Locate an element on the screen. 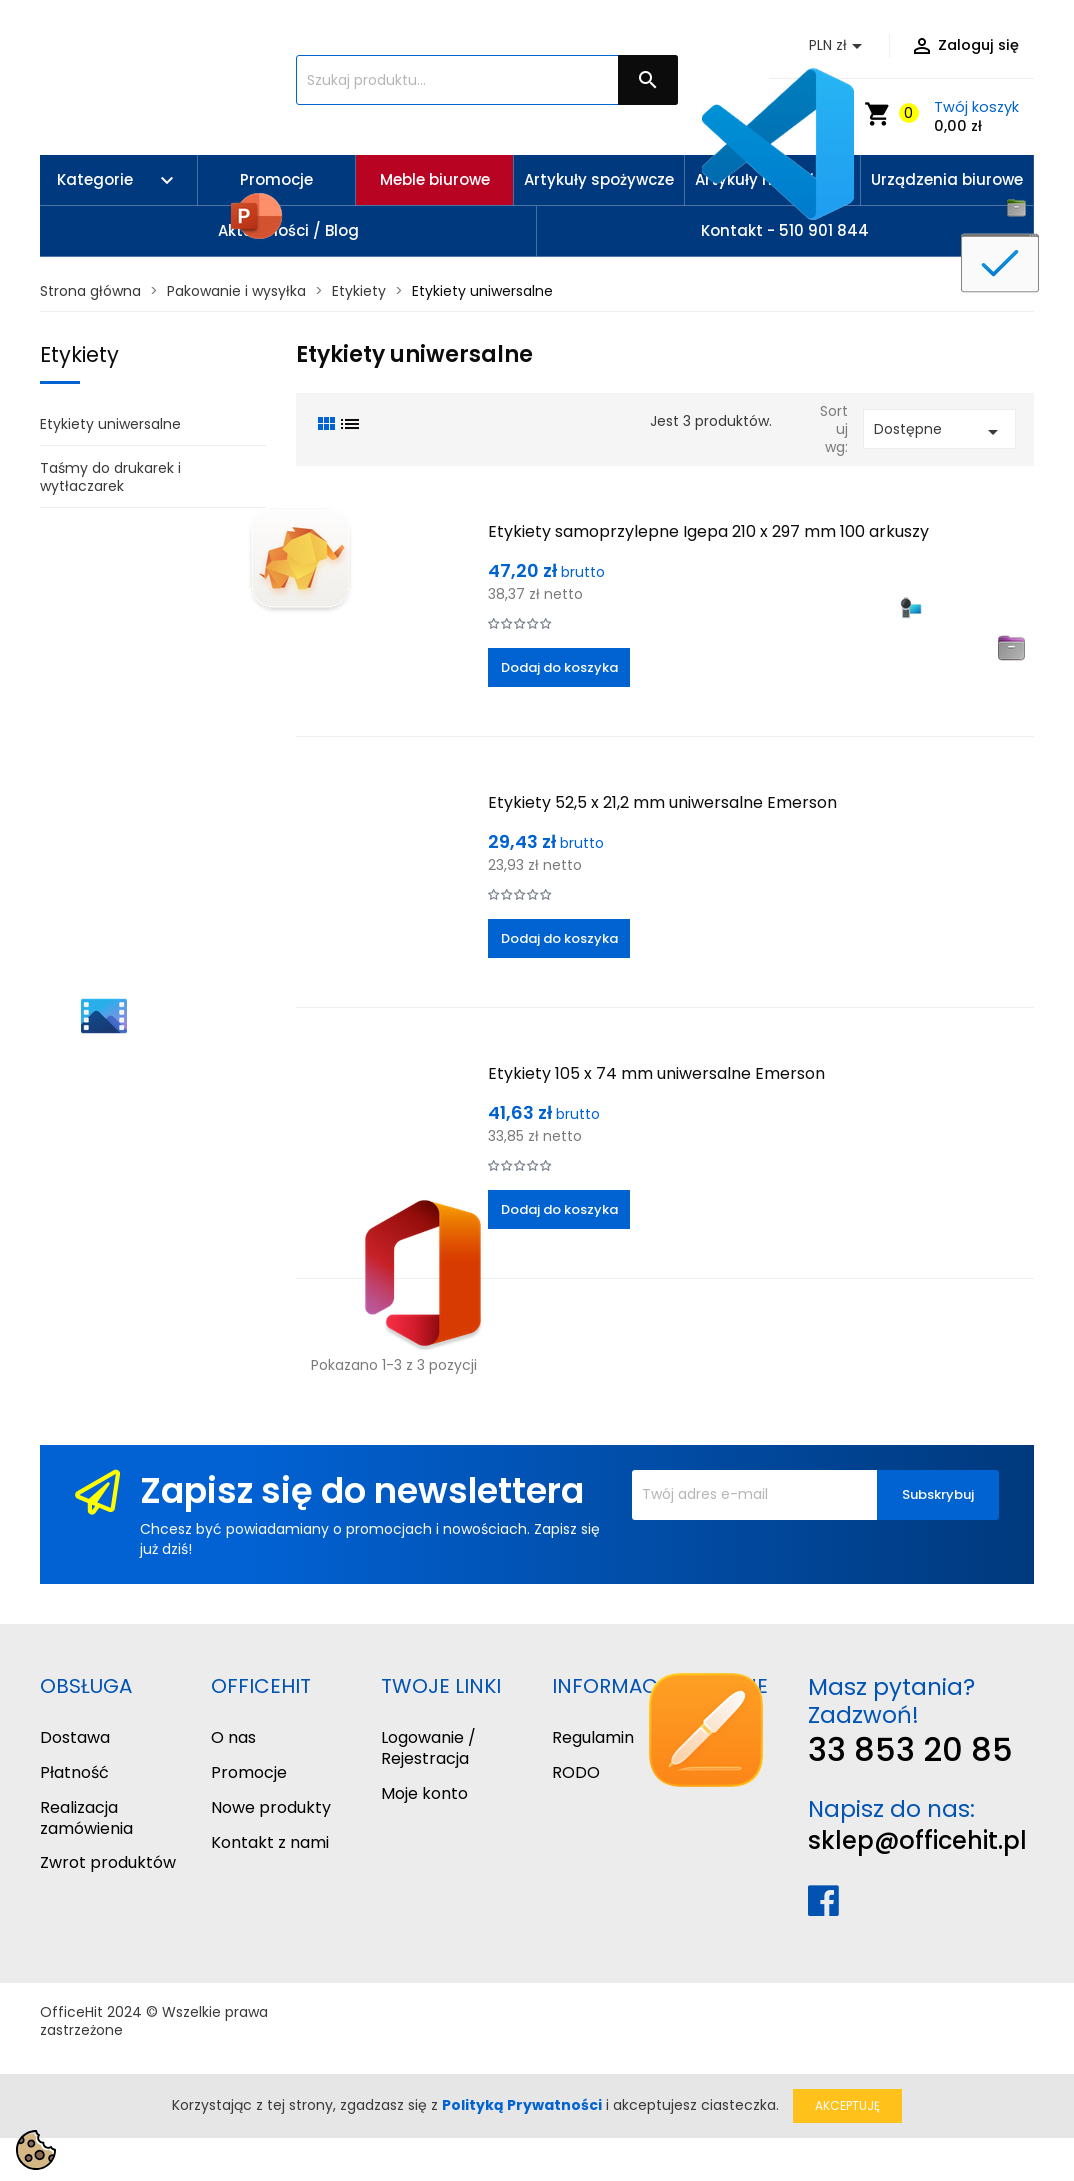 Image resolution: width=1074 pixels, height=2181 pixels. open the video editor app is located at coordinates (104, 1016).